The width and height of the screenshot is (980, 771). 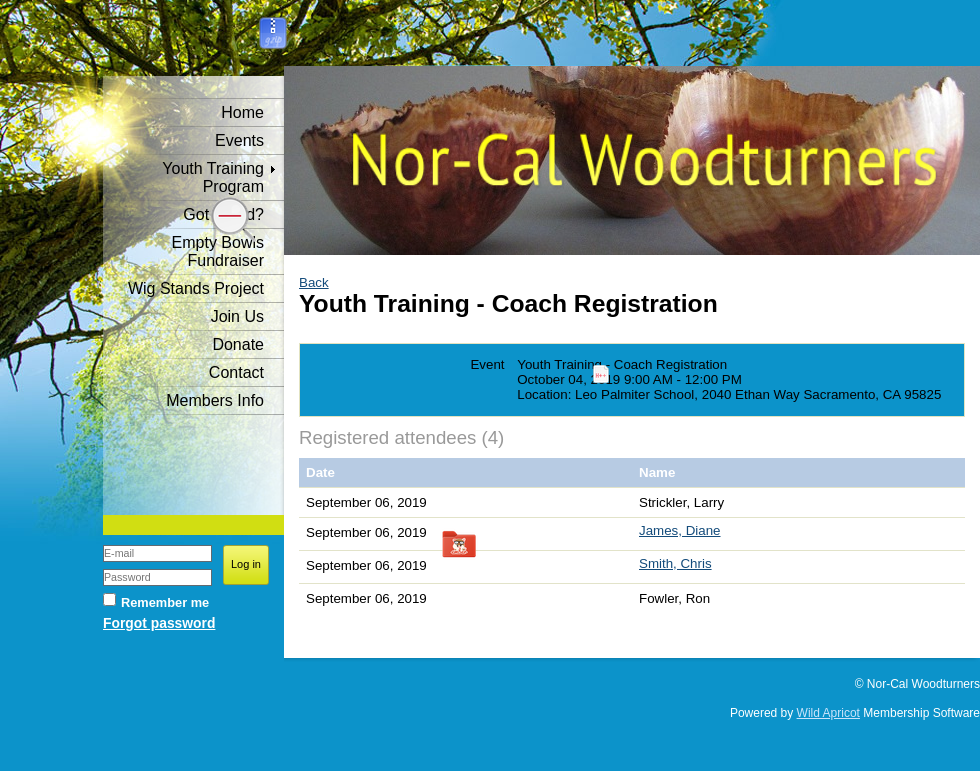 I want to click on folder containing Ember.js project files, so click(x=459, y=545).